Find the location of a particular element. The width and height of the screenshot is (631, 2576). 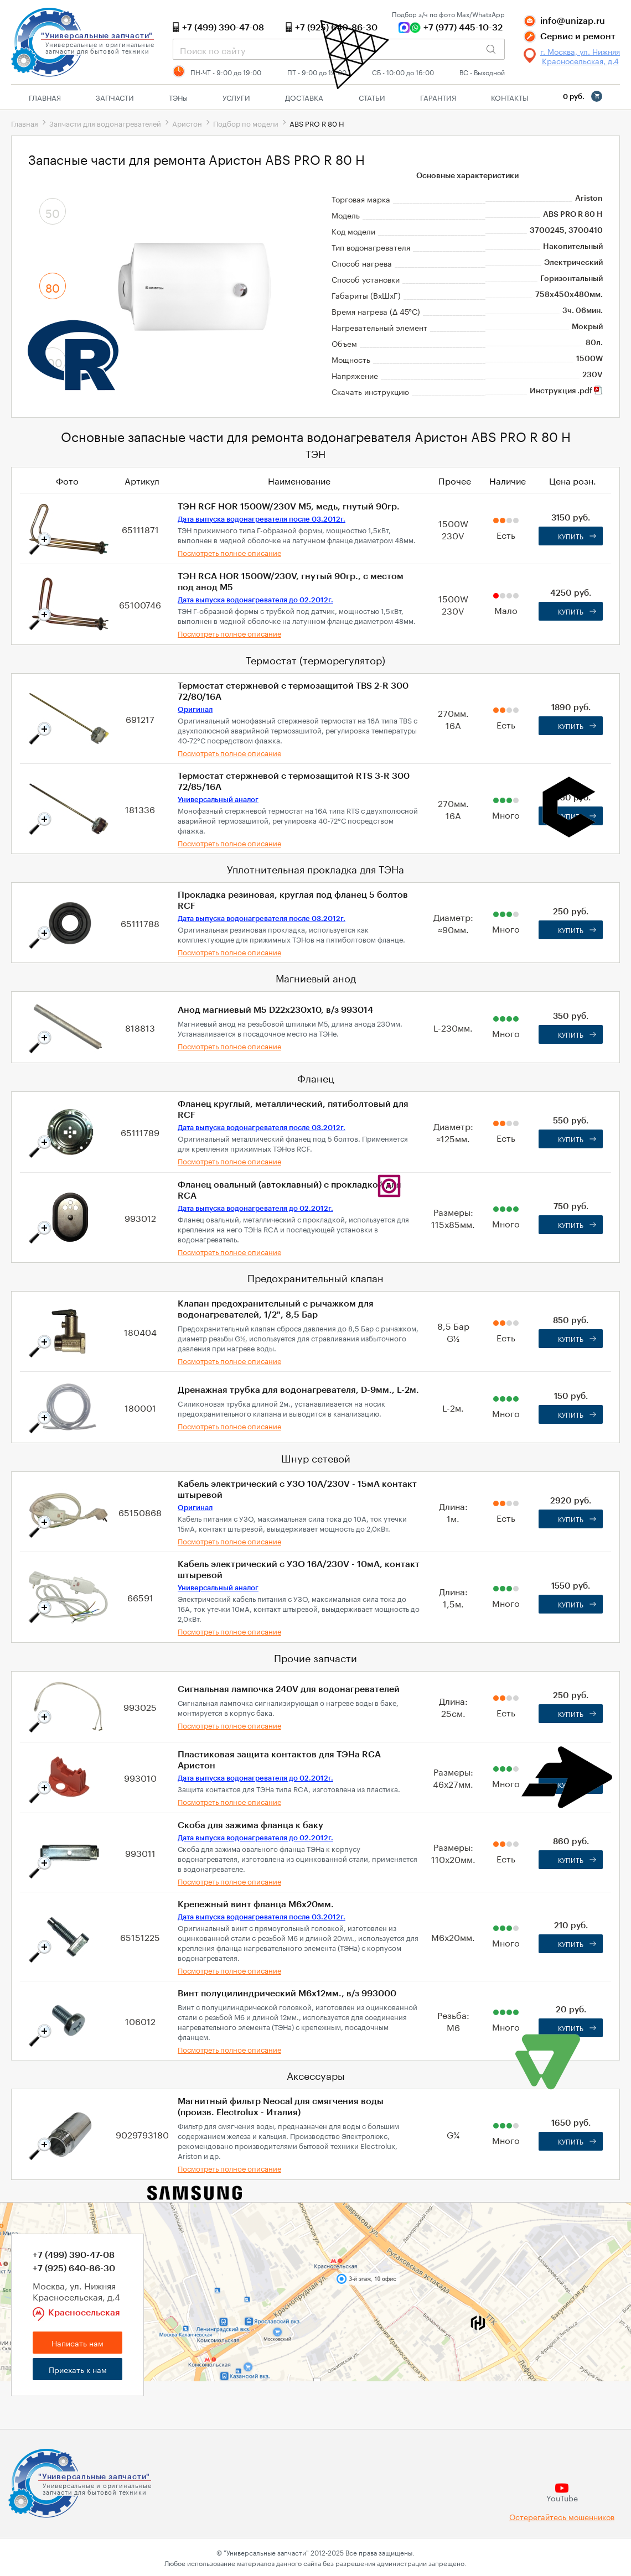

adjust speaker or audio output settings is located at coordinates (389, 1186).